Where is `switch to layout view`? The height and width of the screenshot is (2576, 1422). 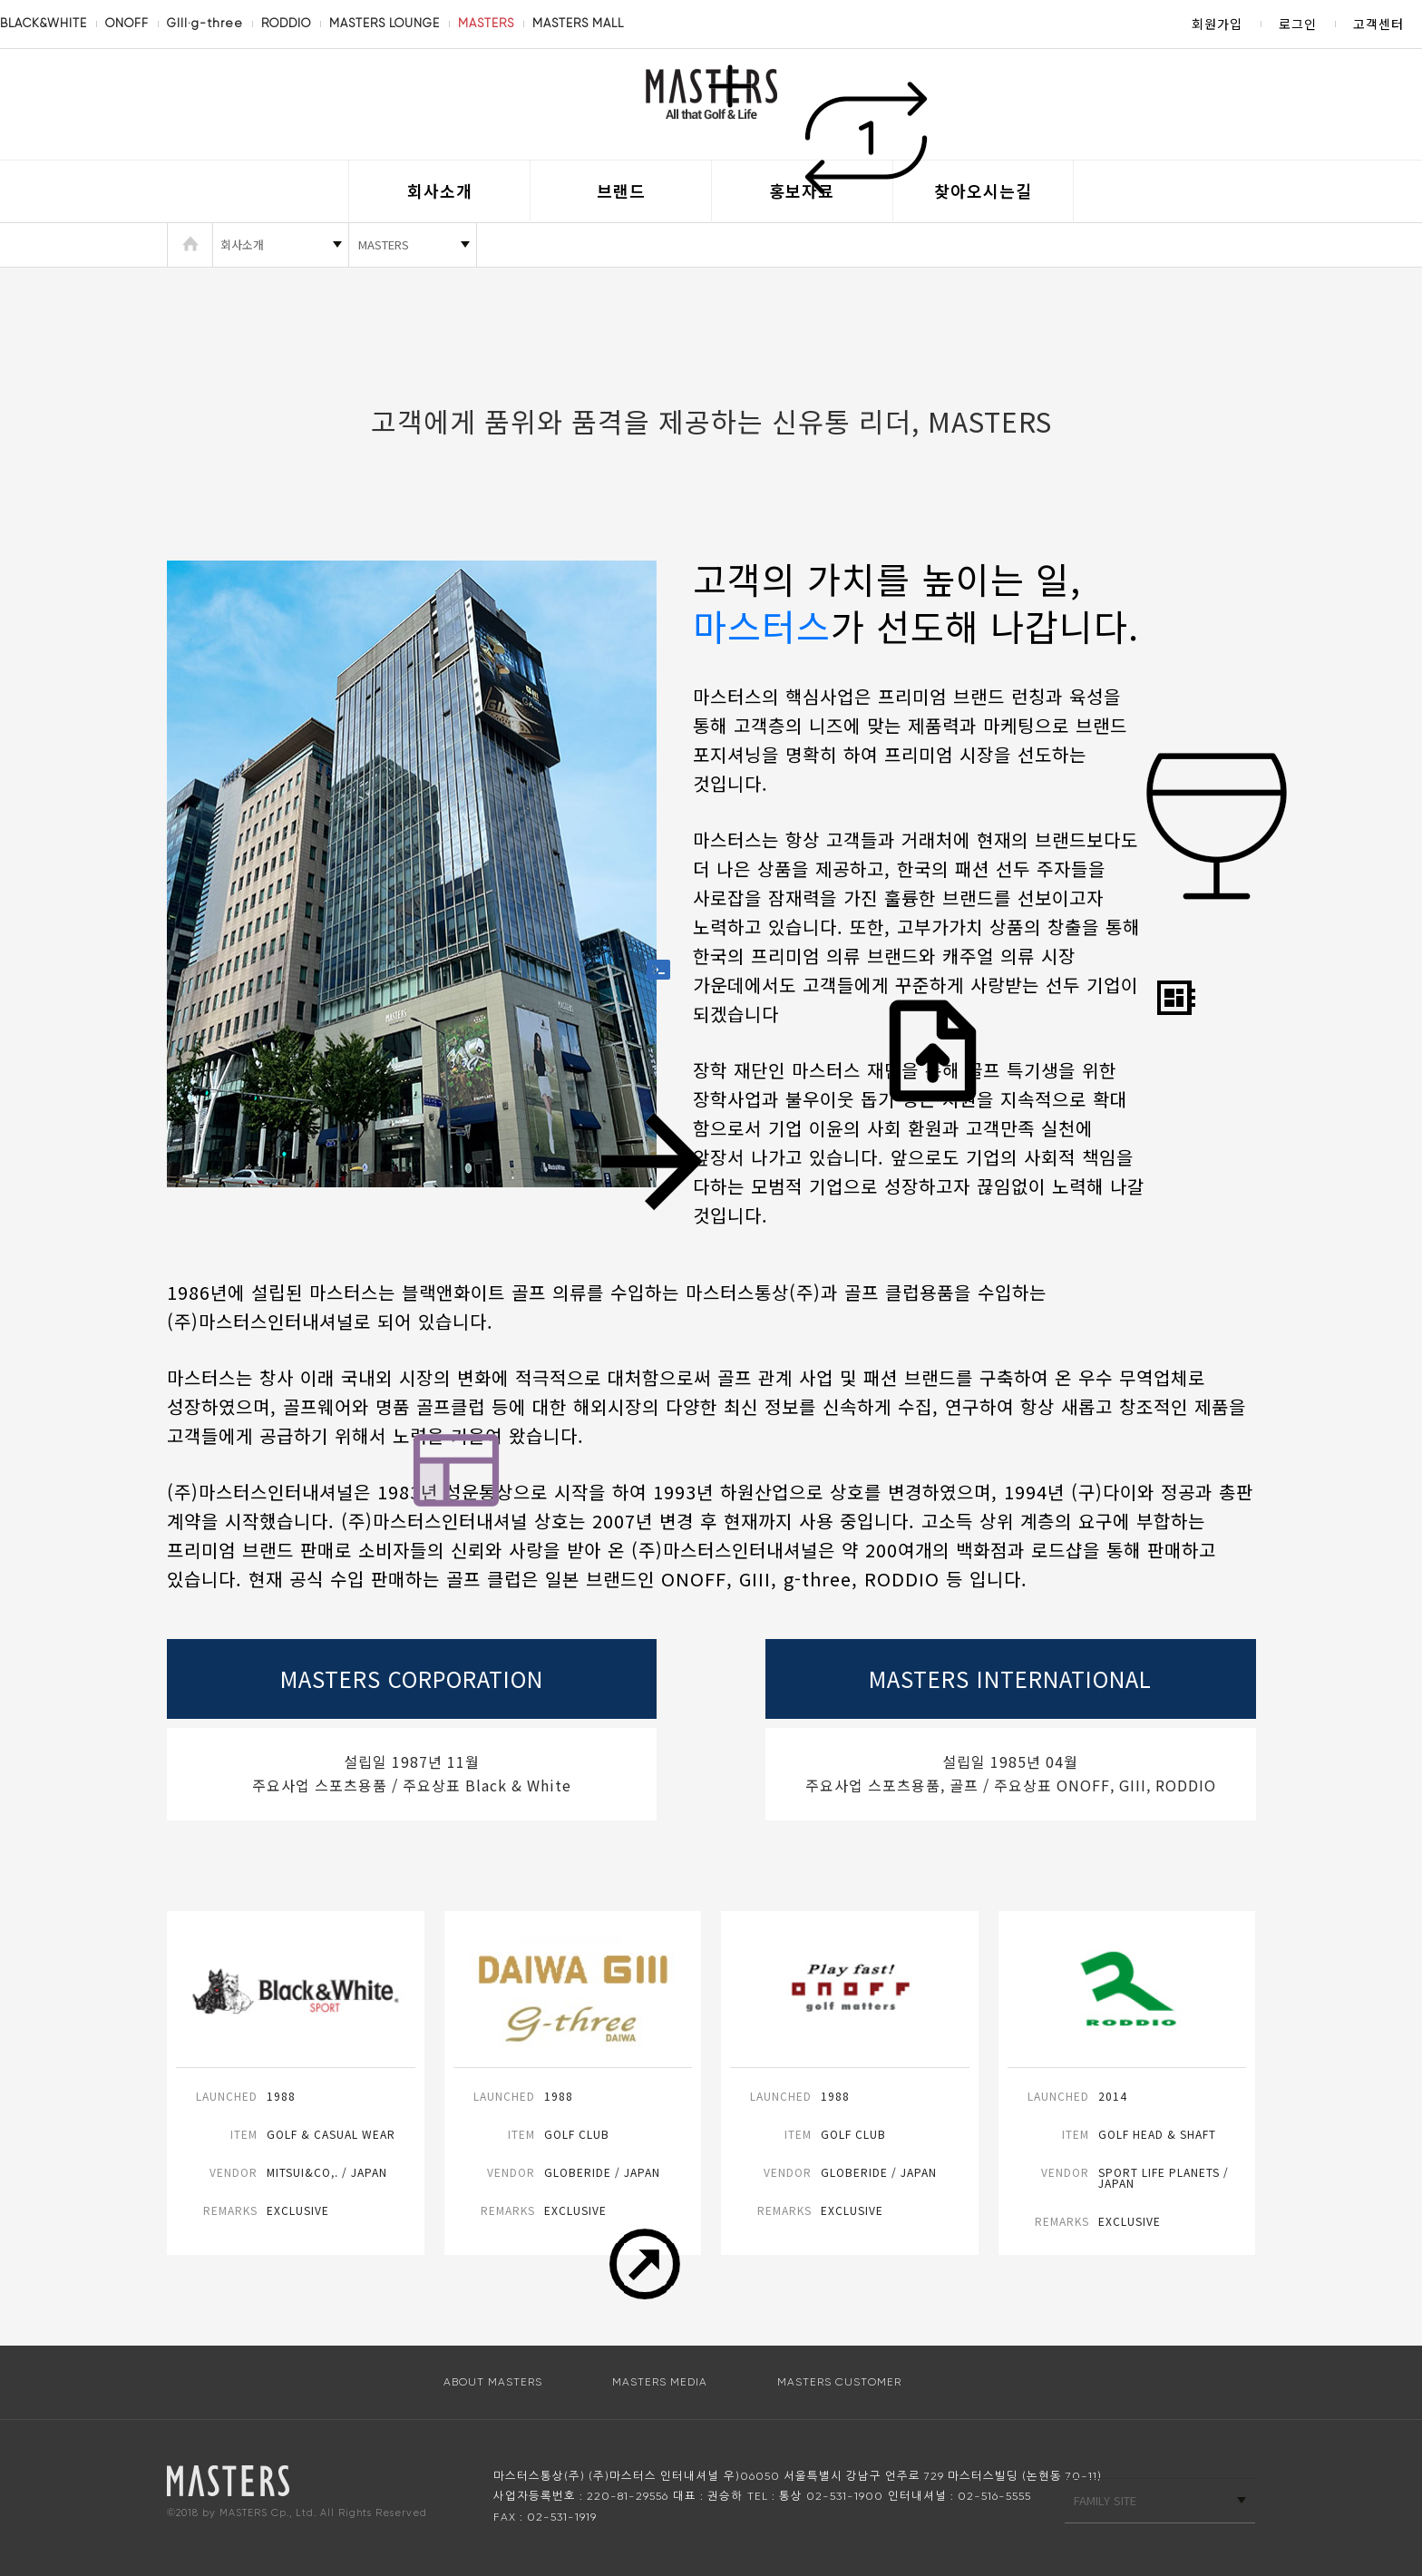 switch to layout view is located at coordinates (456, 1470).